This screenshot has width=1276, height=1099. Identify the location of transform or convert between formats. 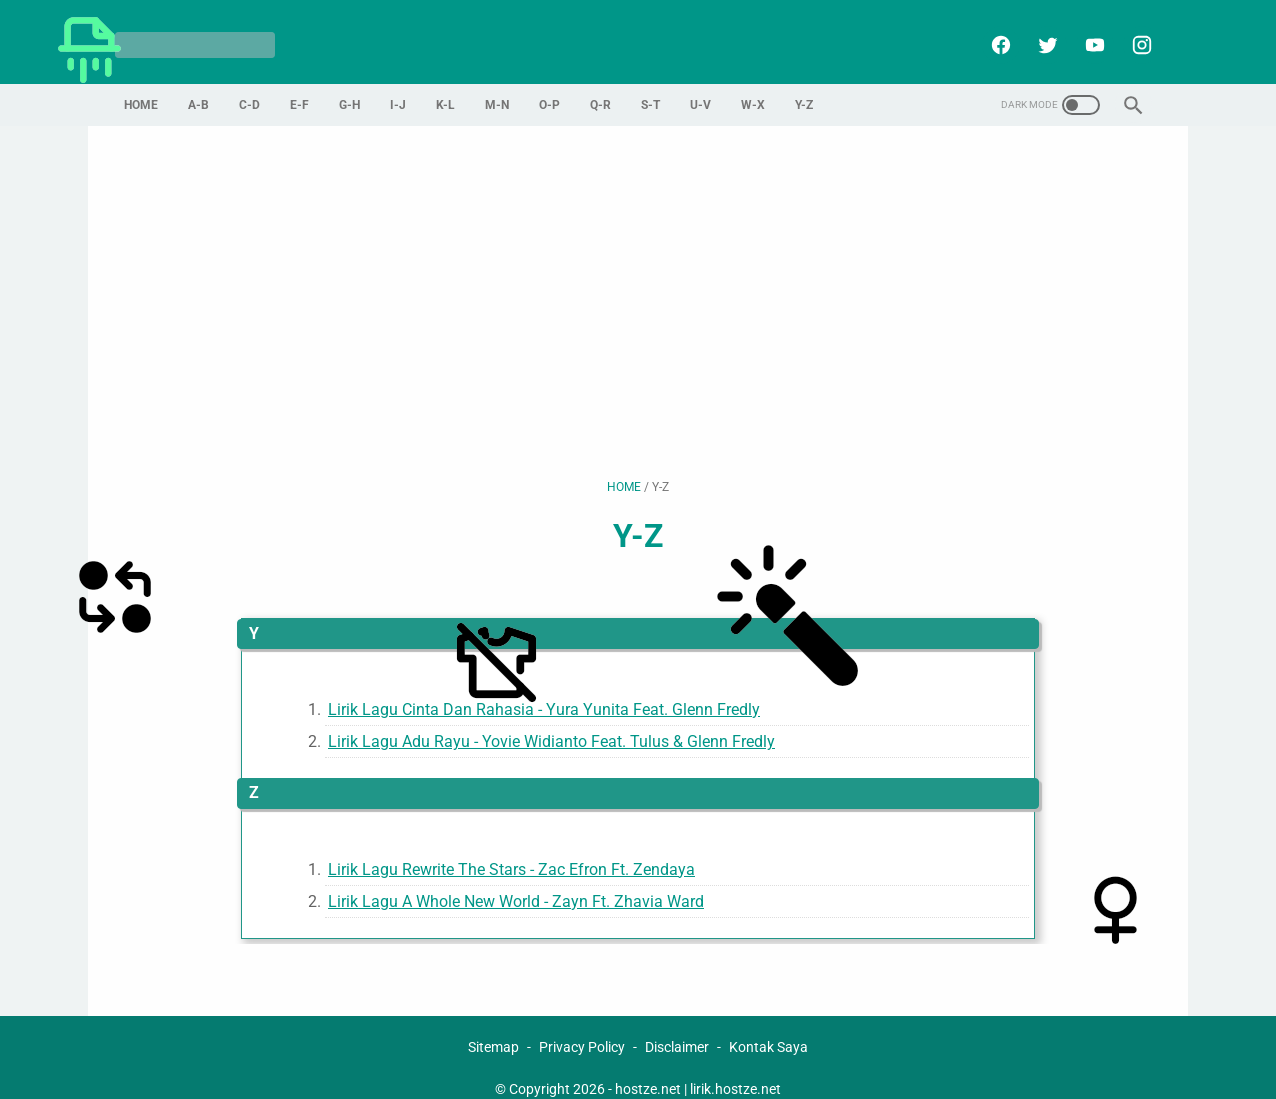
(115, 597).